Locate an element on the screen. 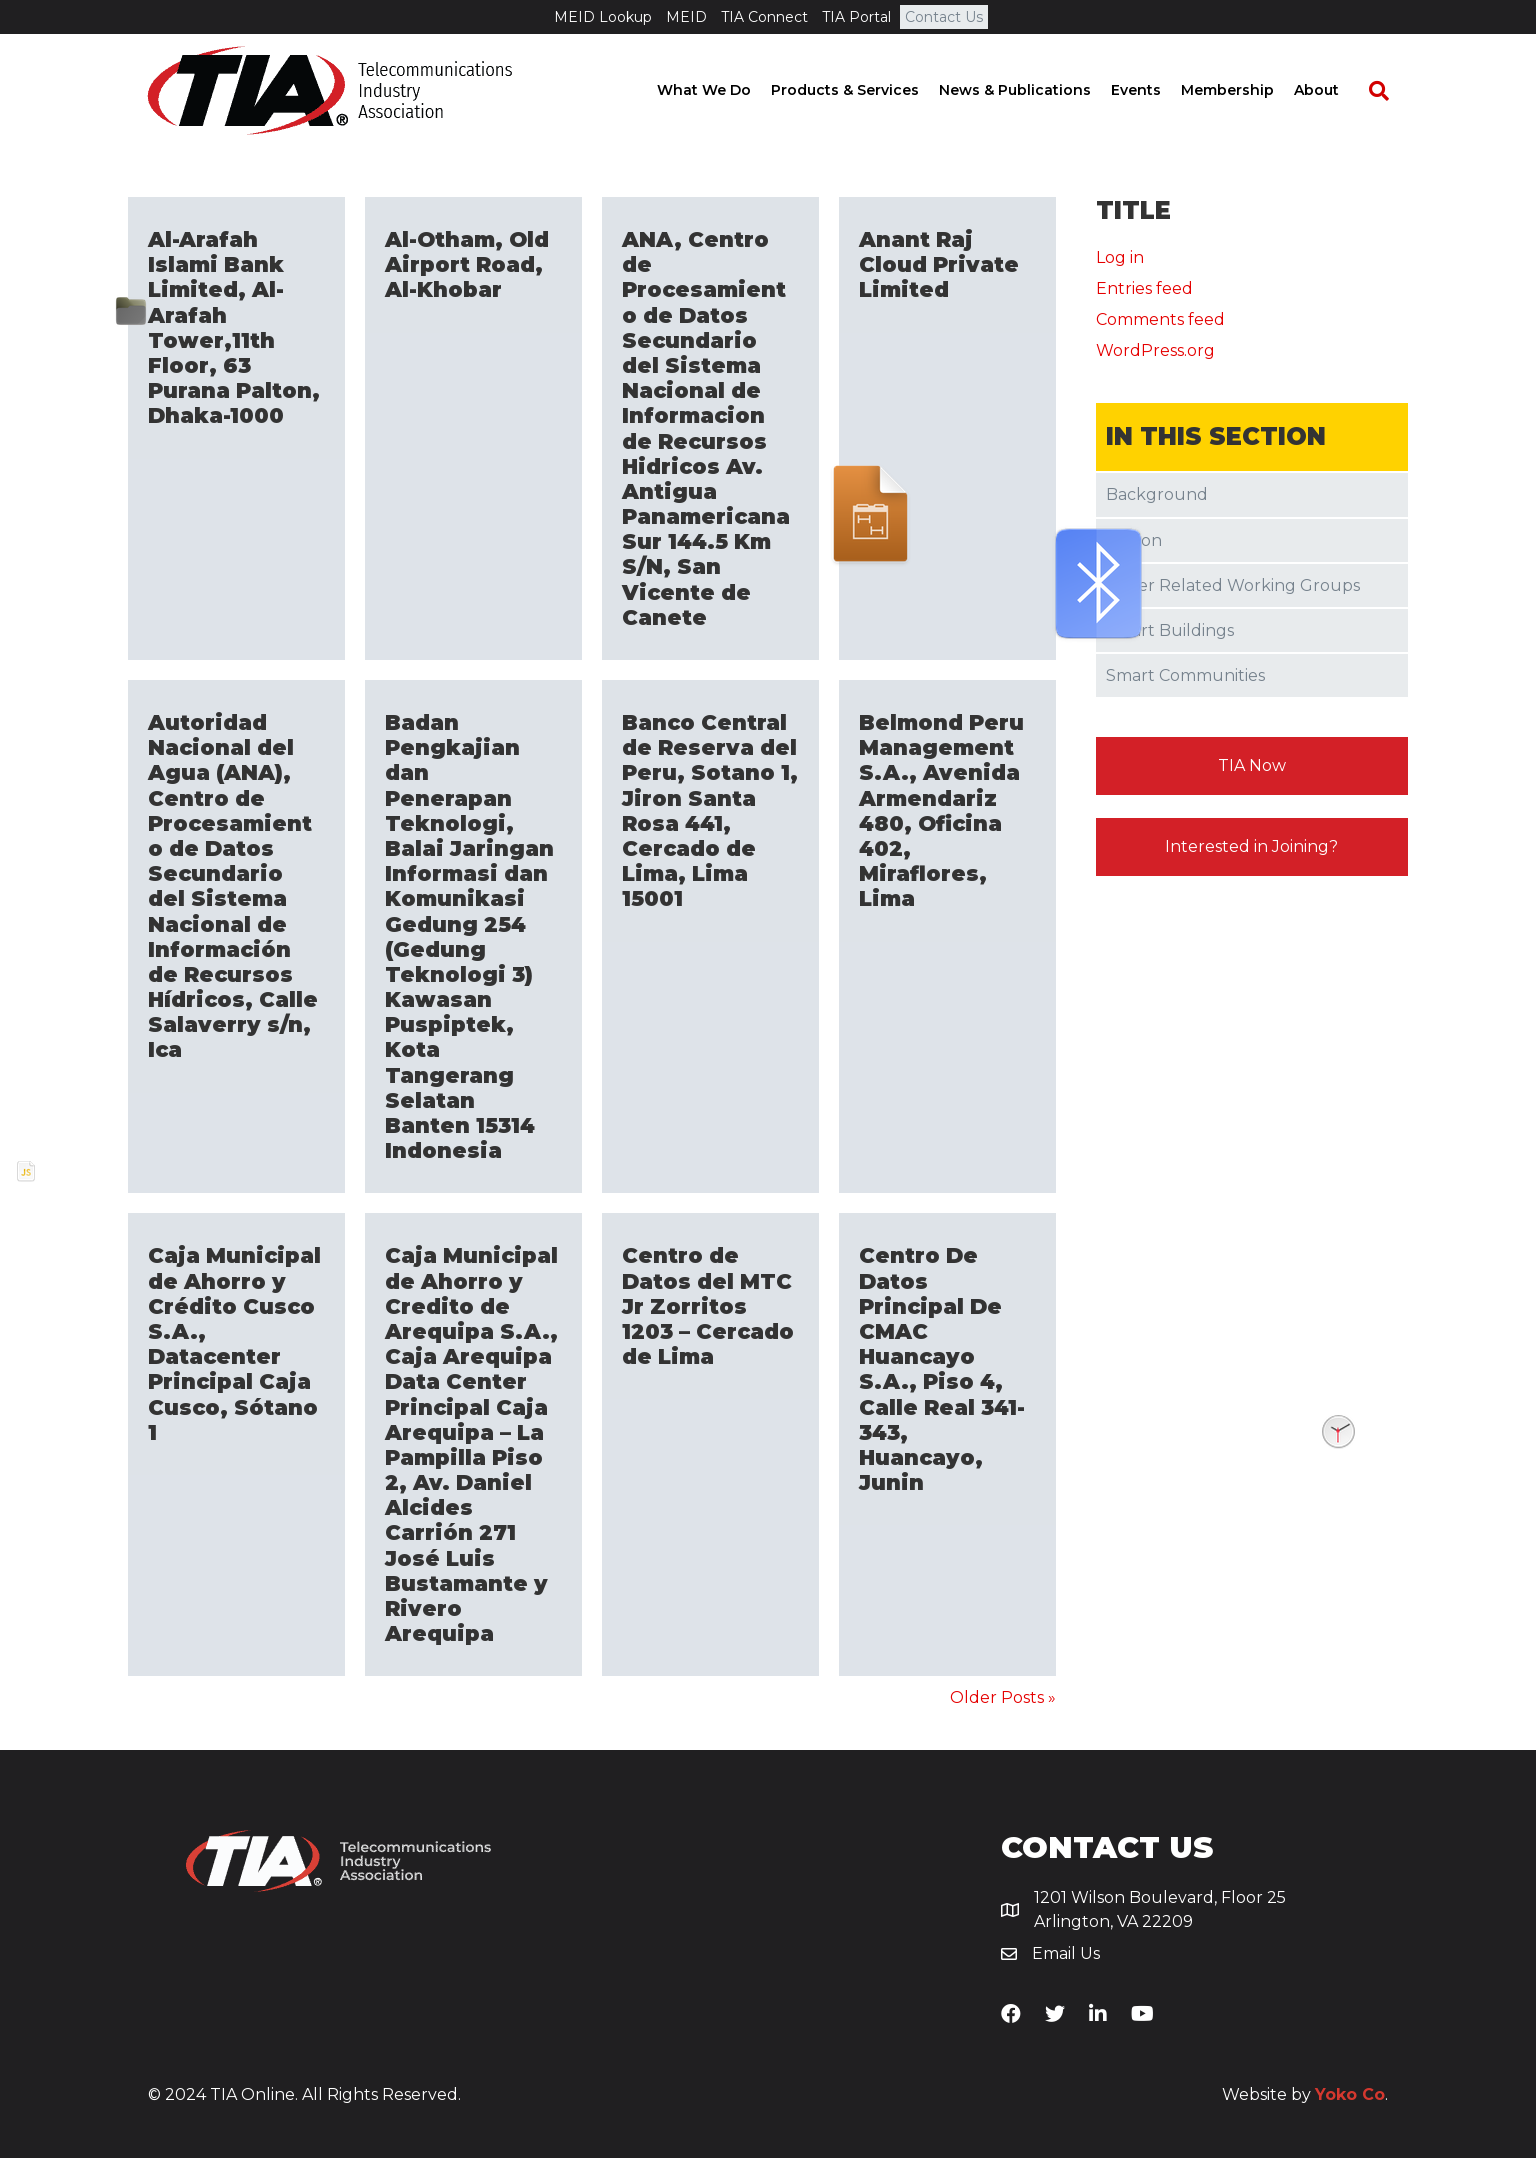  open recently accessed documents is located at coordinates (1338, 1431).